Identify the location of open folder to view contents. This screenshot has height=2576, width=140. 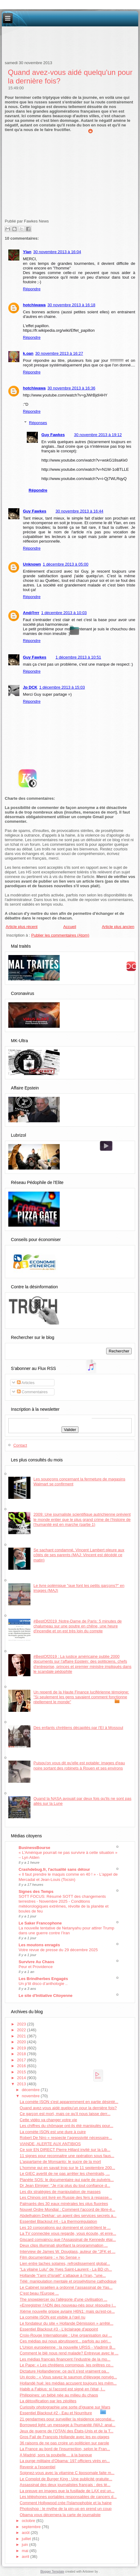
(117, 1701).